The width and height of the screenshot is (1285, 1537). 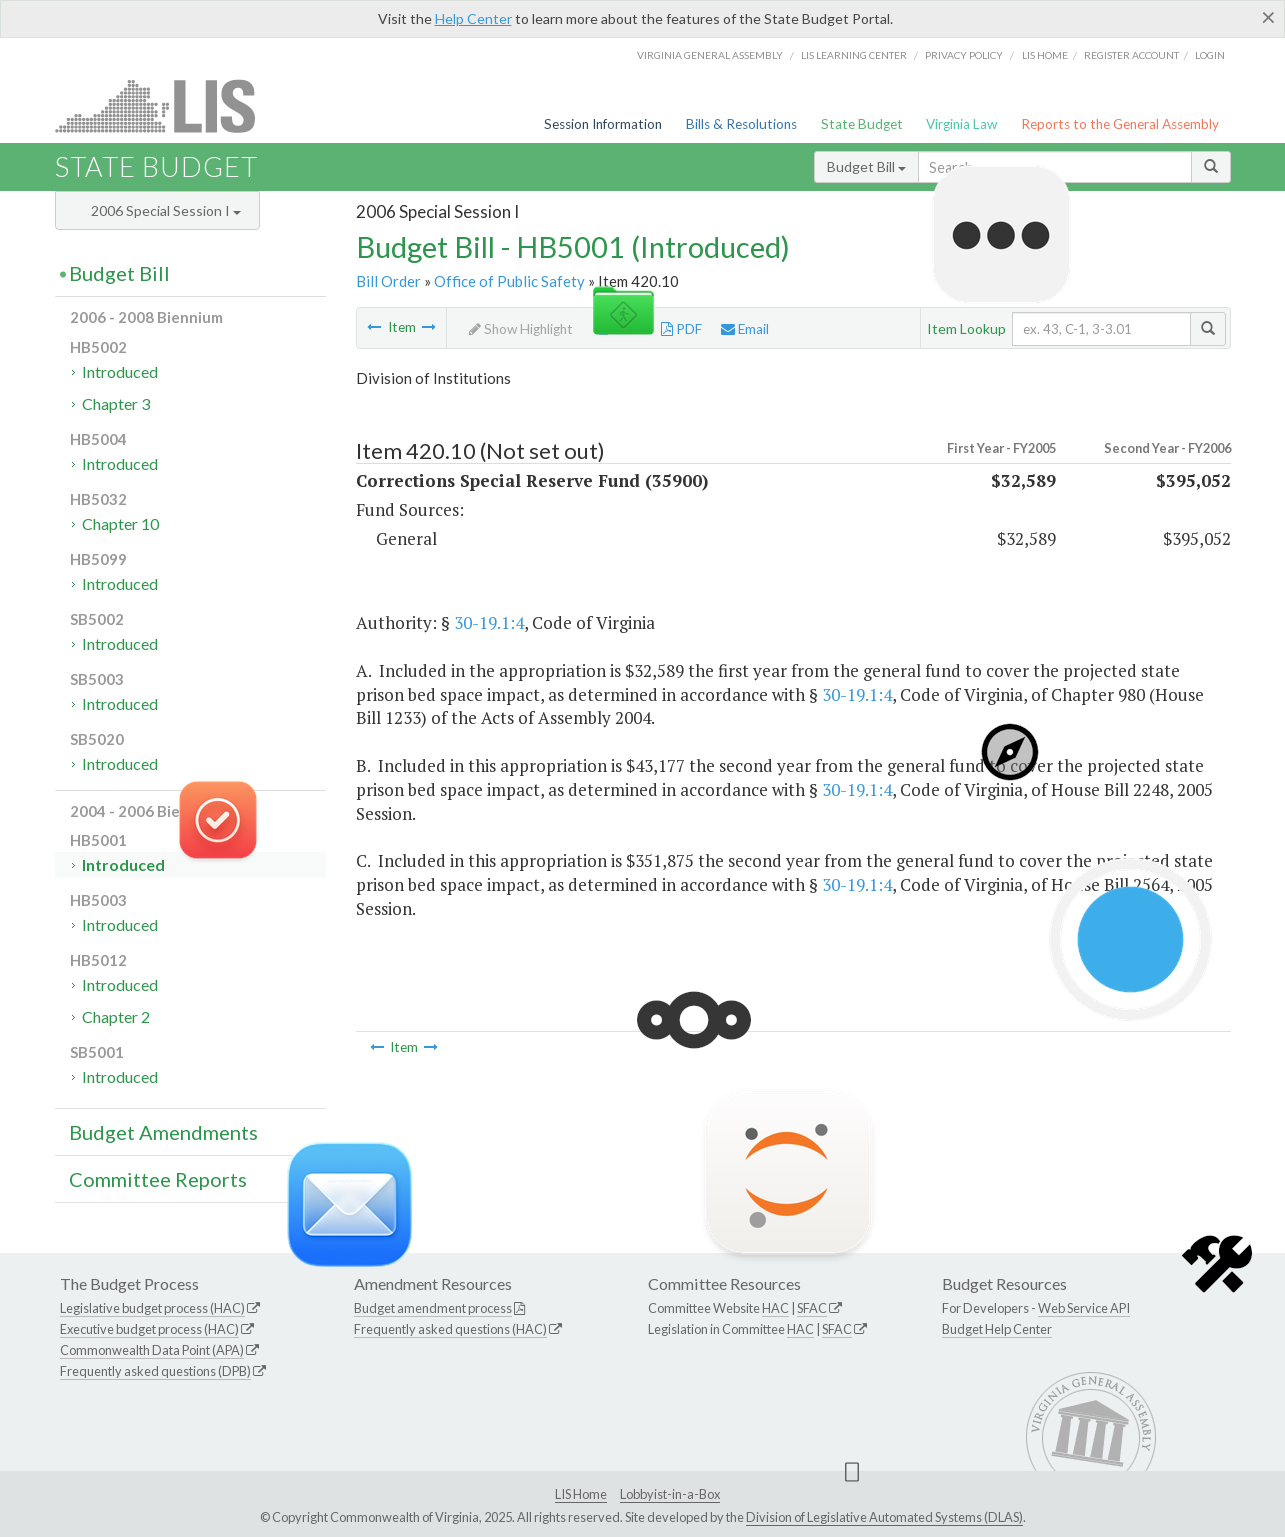 What do you see at coordinates (1001, 234) in the screenshot?
I see `view other applications or categories` at bounding box center [1001, 234].